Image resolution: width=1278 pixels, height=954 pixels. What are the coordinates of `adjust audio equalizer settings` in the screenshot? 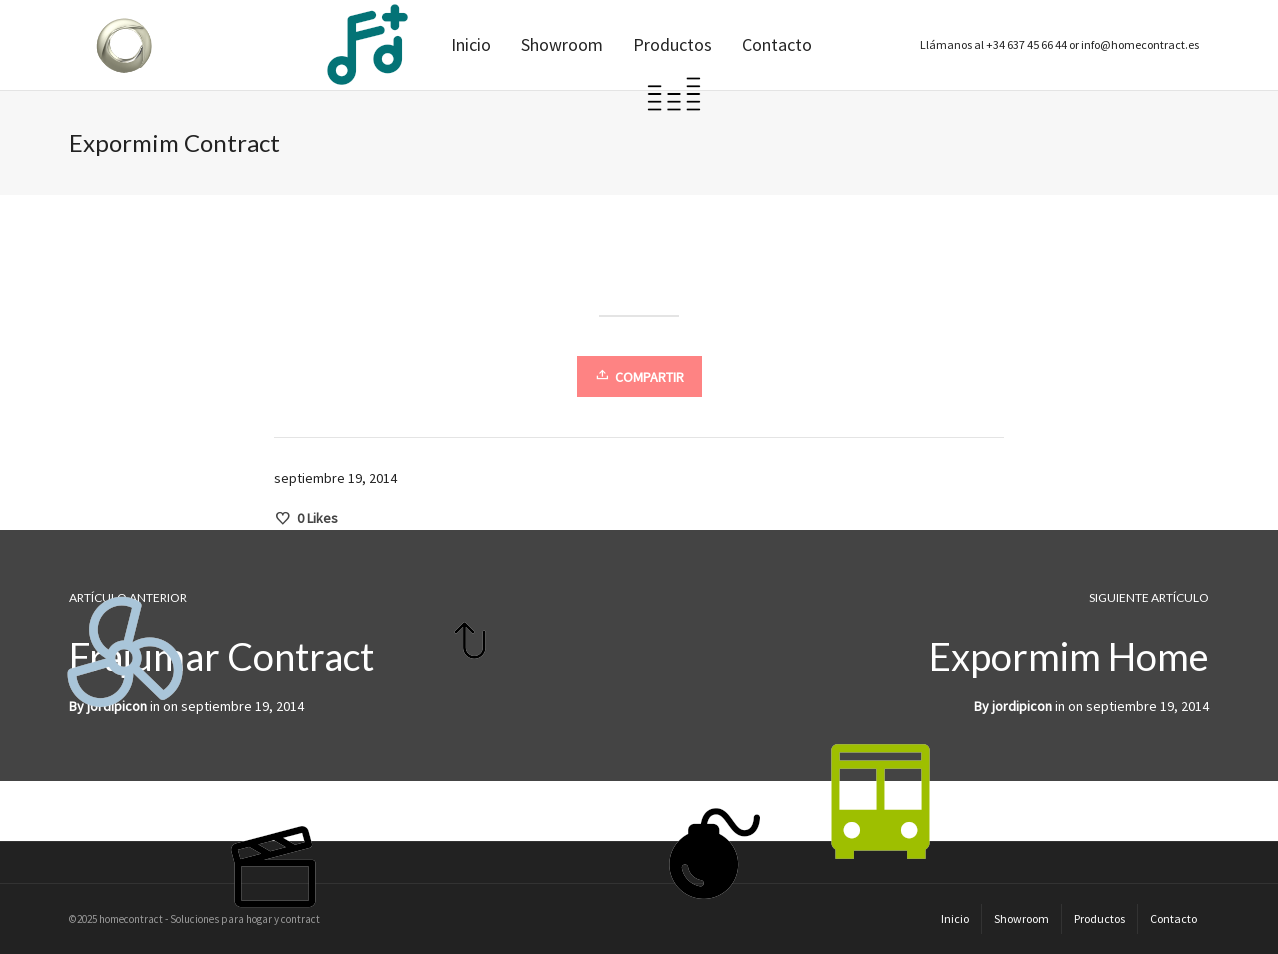 It's located at (674, 94).